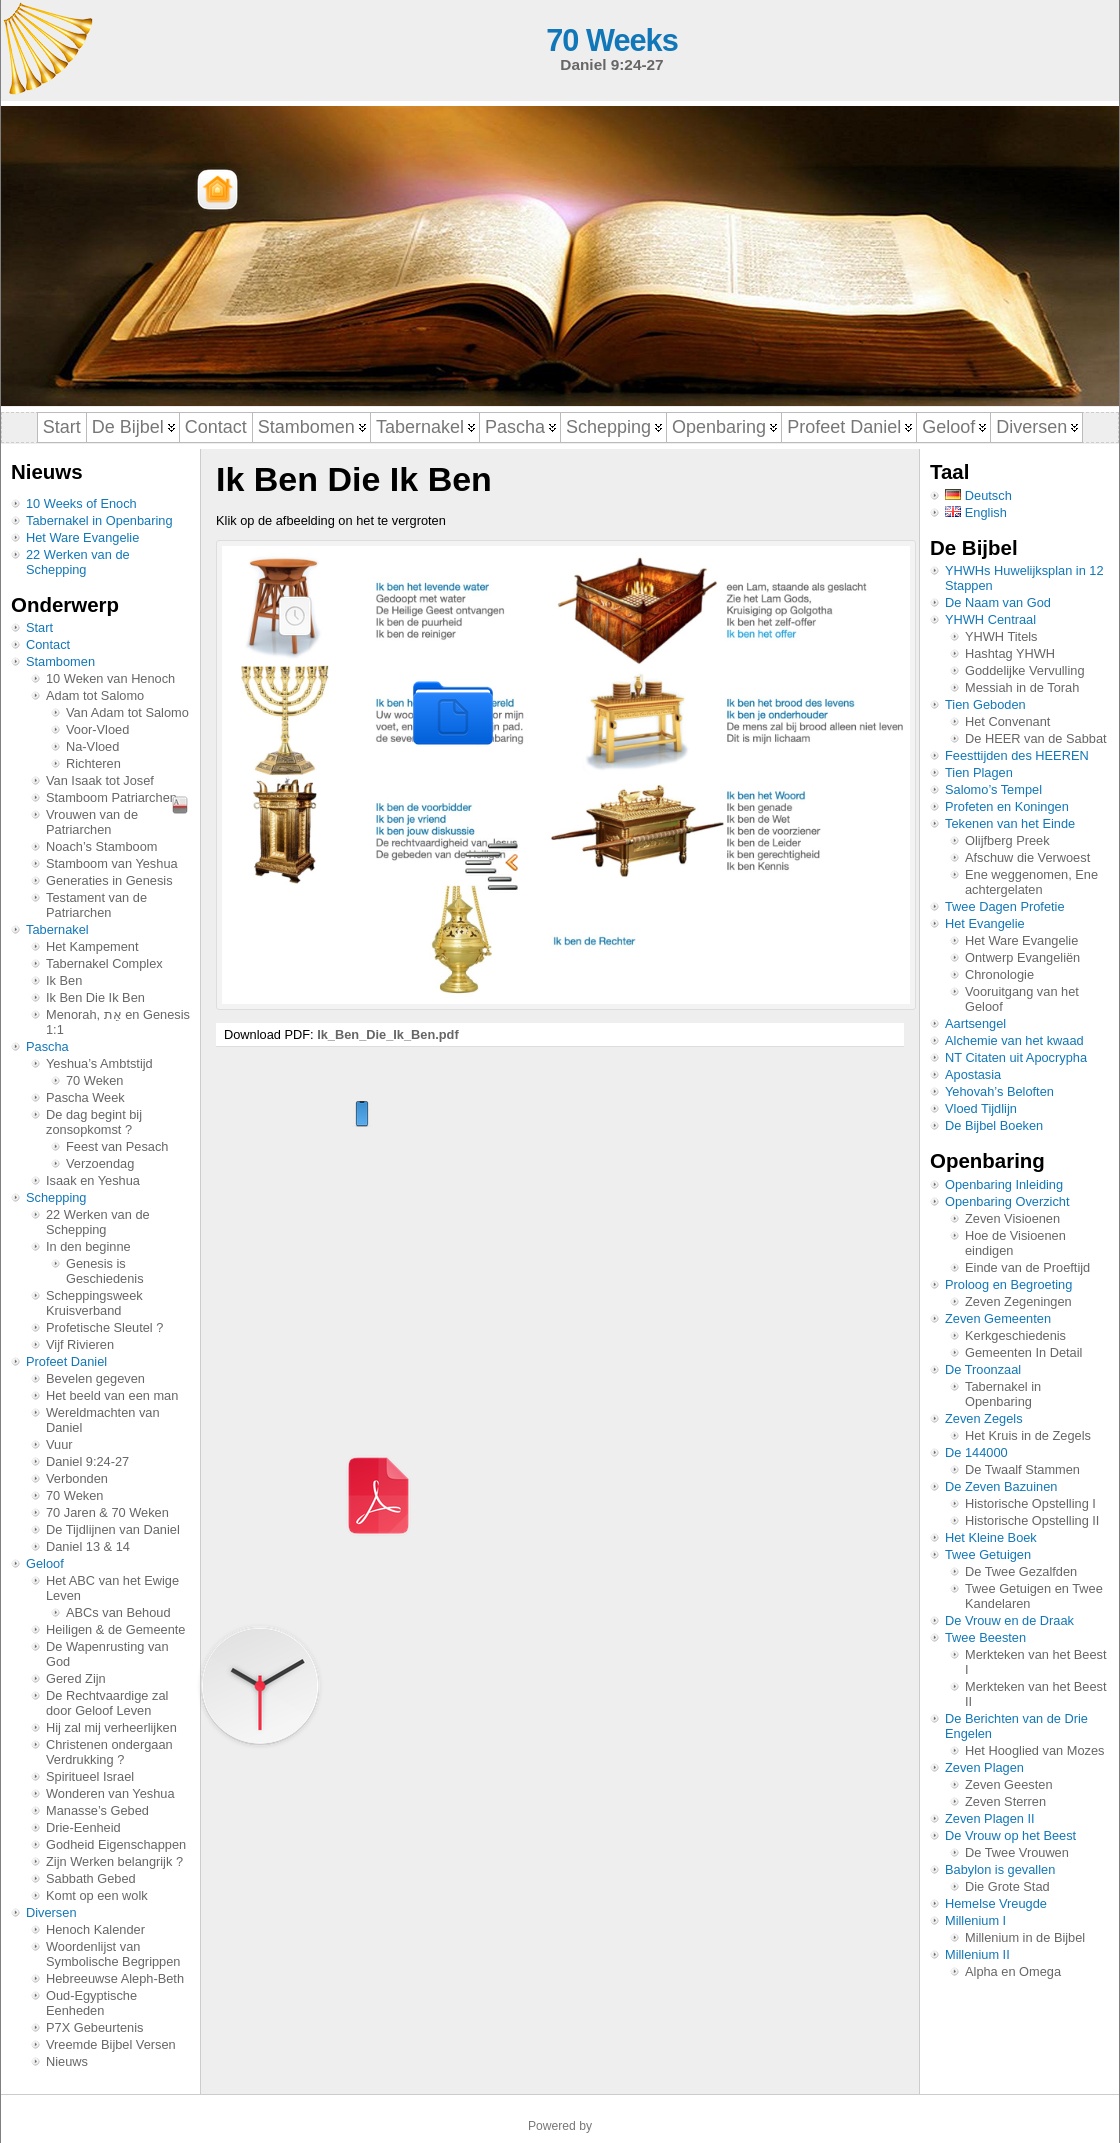 The height and width of the screenshot is (2143, 1120). Describe the element at coordinates (453, 713) in the screenshot. I see `open your documents folder` at that location.